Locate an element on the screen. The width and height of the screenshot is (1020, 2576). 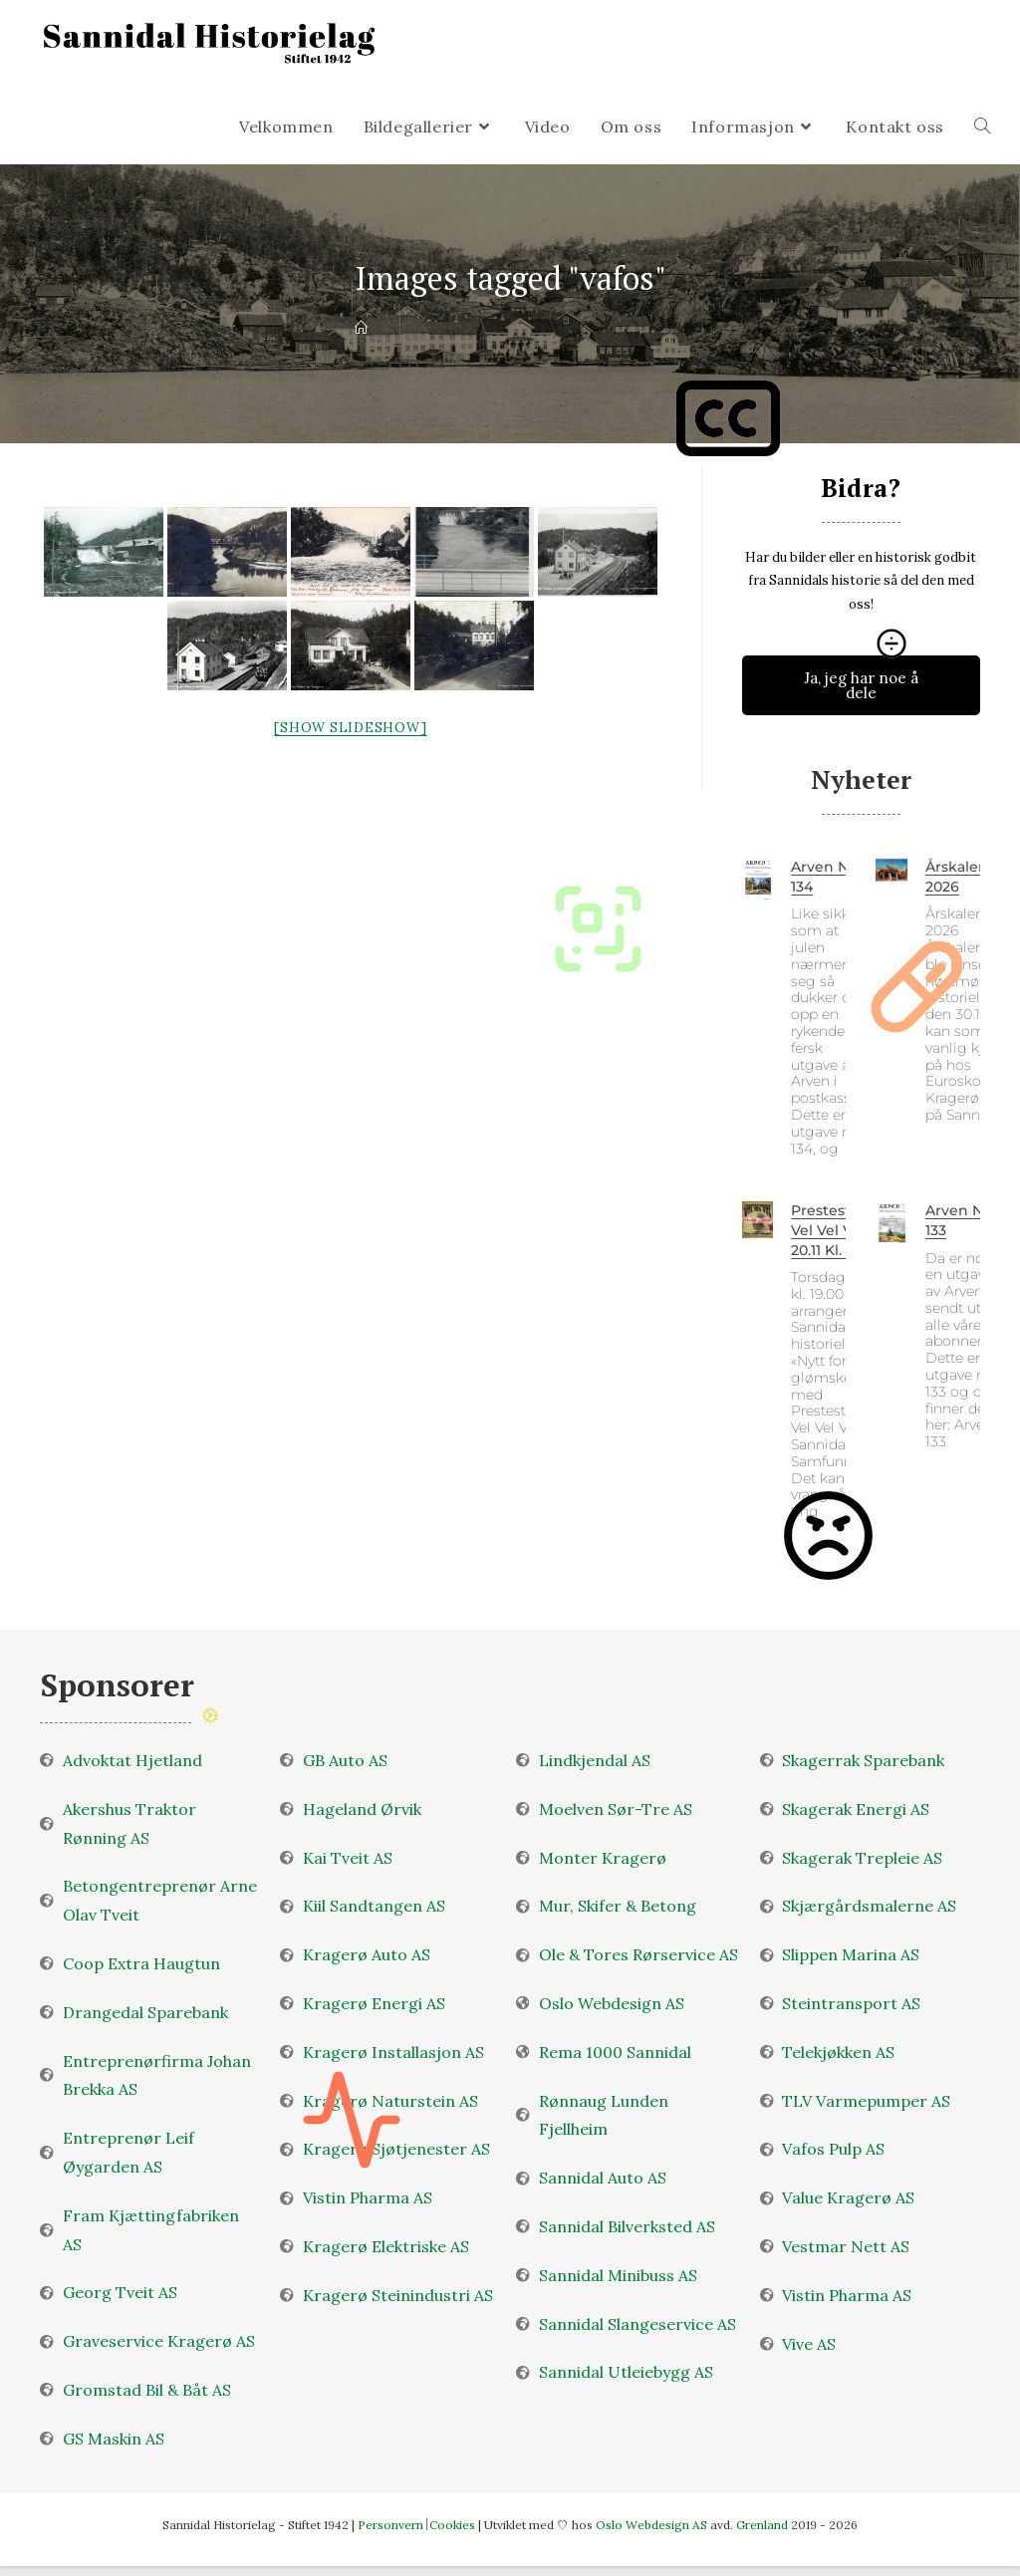
scan a QR code is located at coordinates (598, 928).